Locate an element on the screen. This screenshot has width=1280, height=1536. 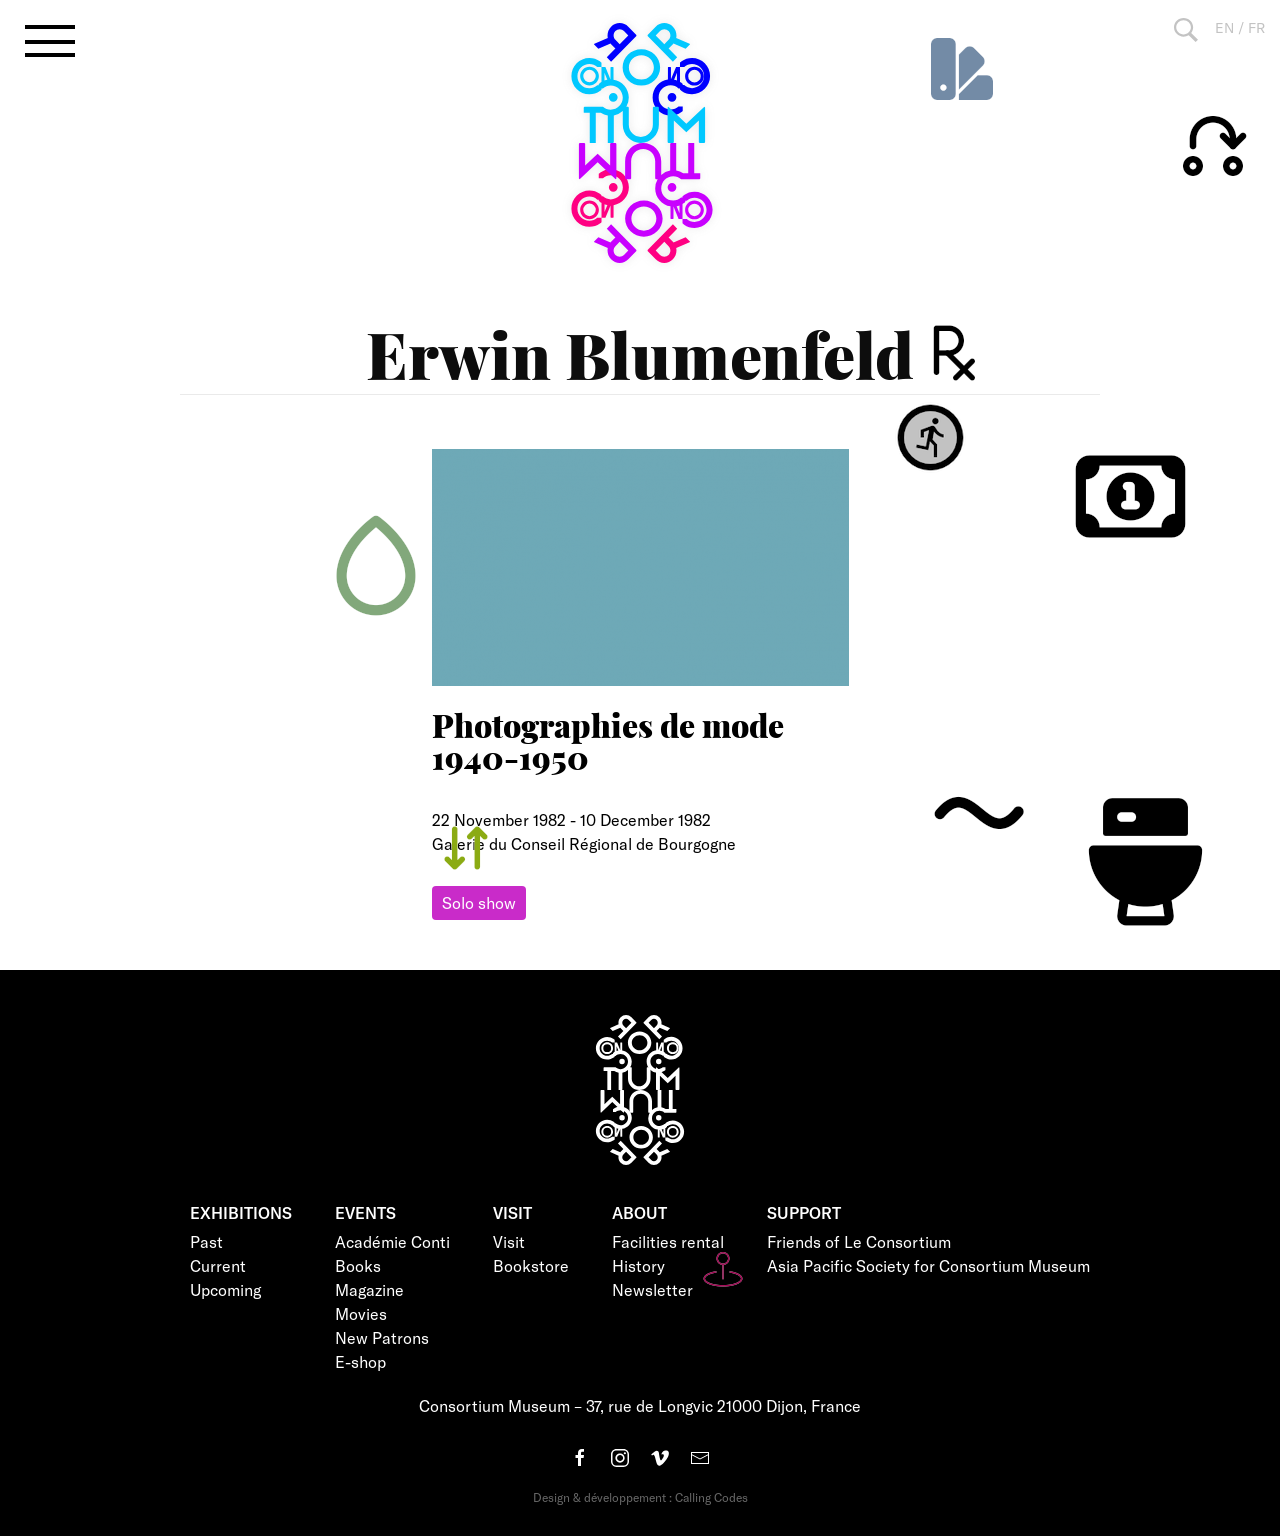
mark a location on the map is located at coordinates (723, 1270).